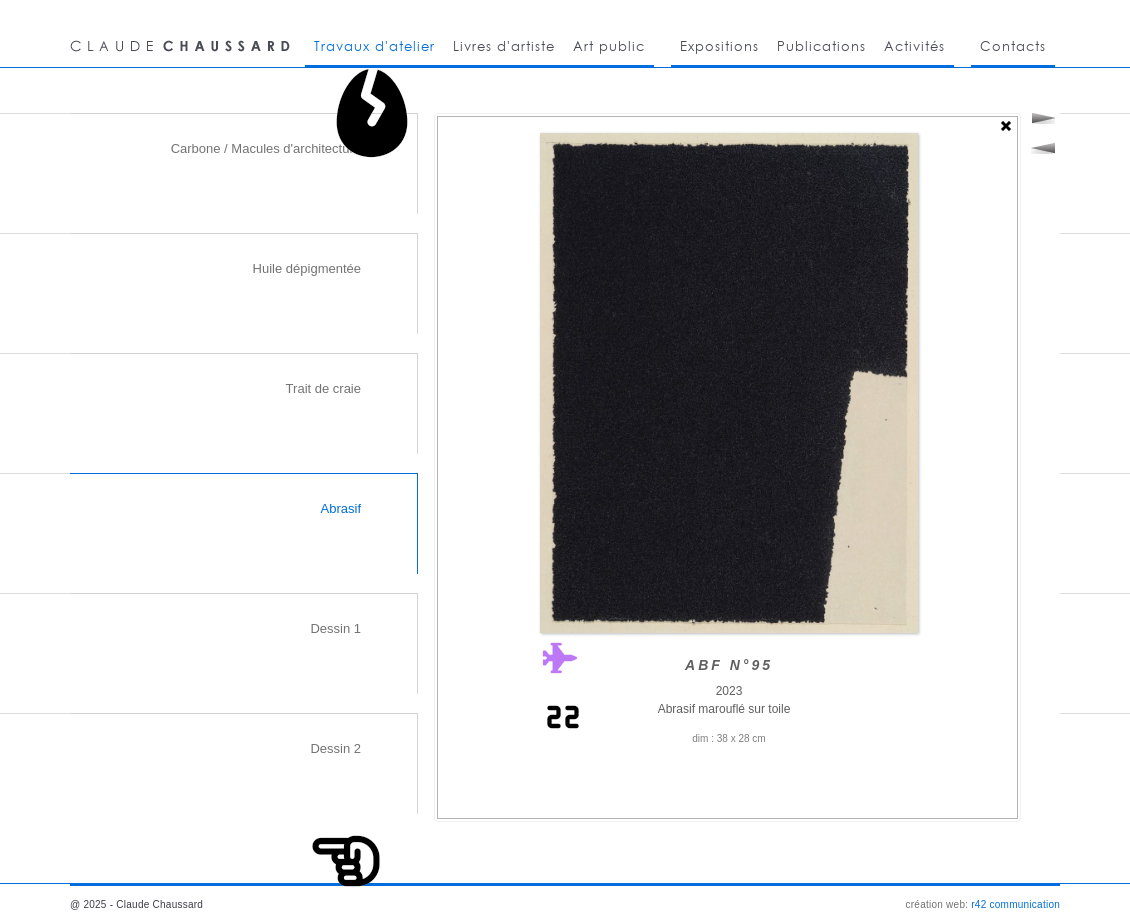  I want to click on navigate to the previous item or screen, so click(346, 861).